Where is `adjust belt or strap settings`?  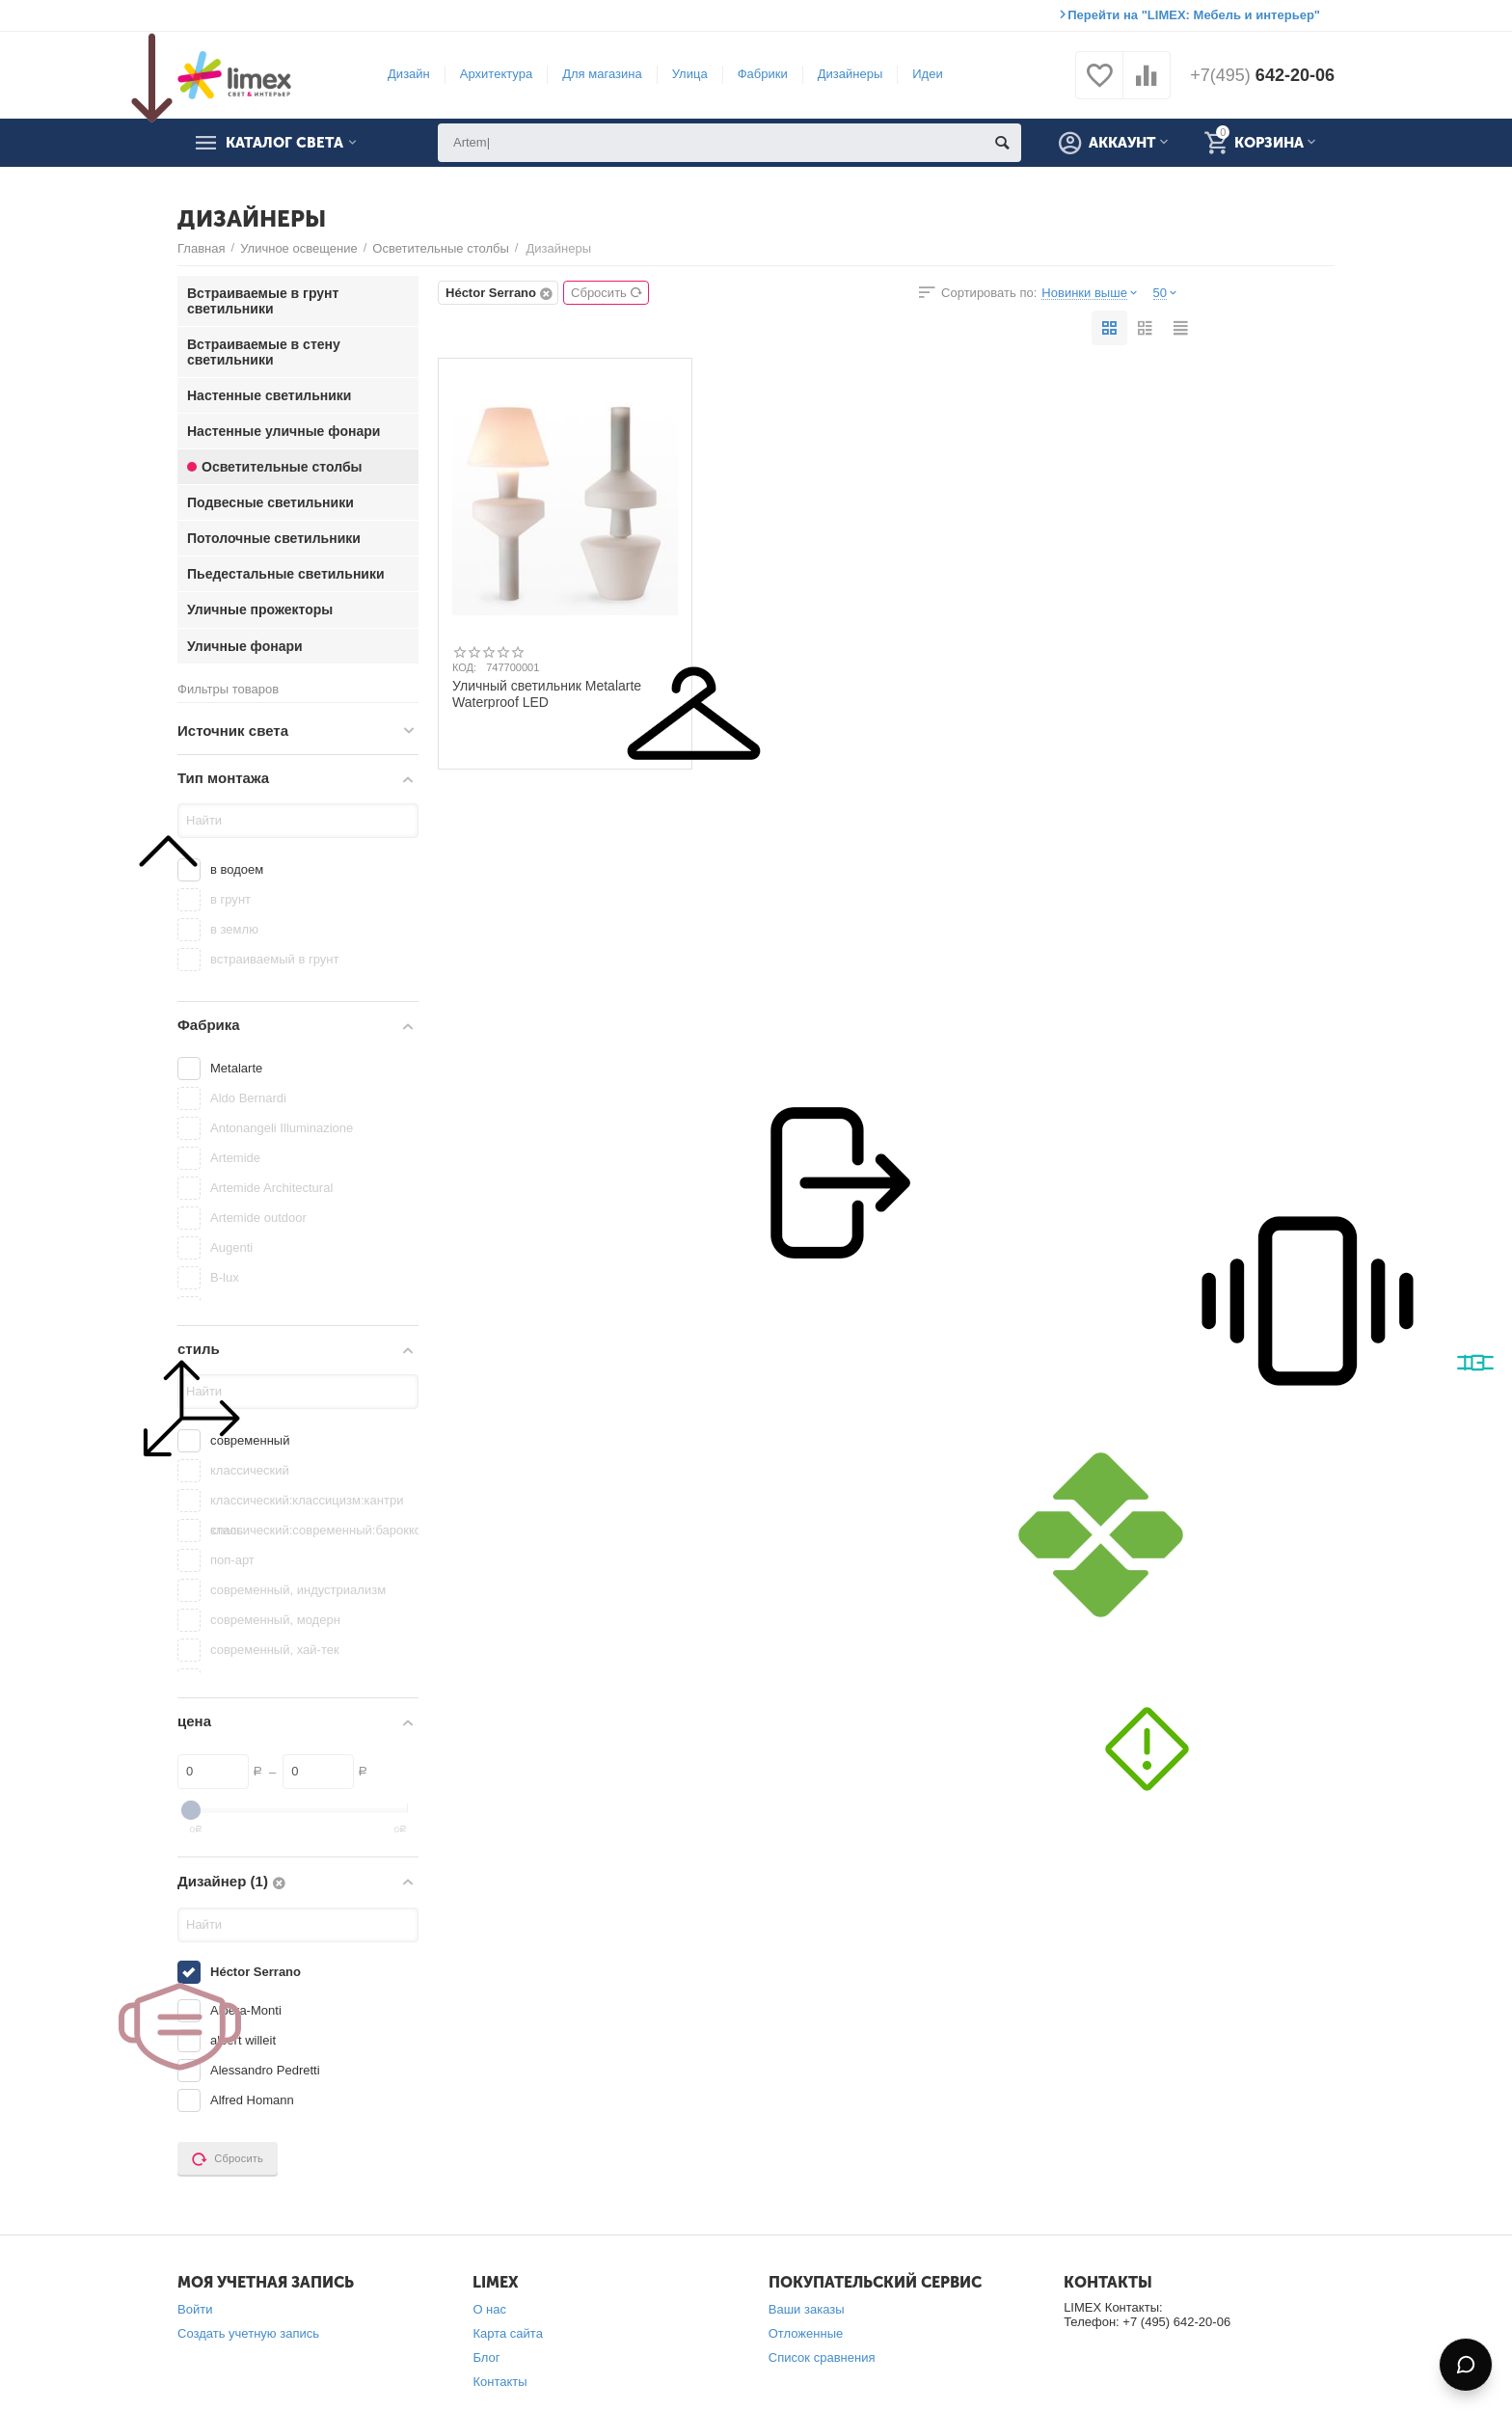
adjust belt or strap settings is located at coordinates (1475, 1363).